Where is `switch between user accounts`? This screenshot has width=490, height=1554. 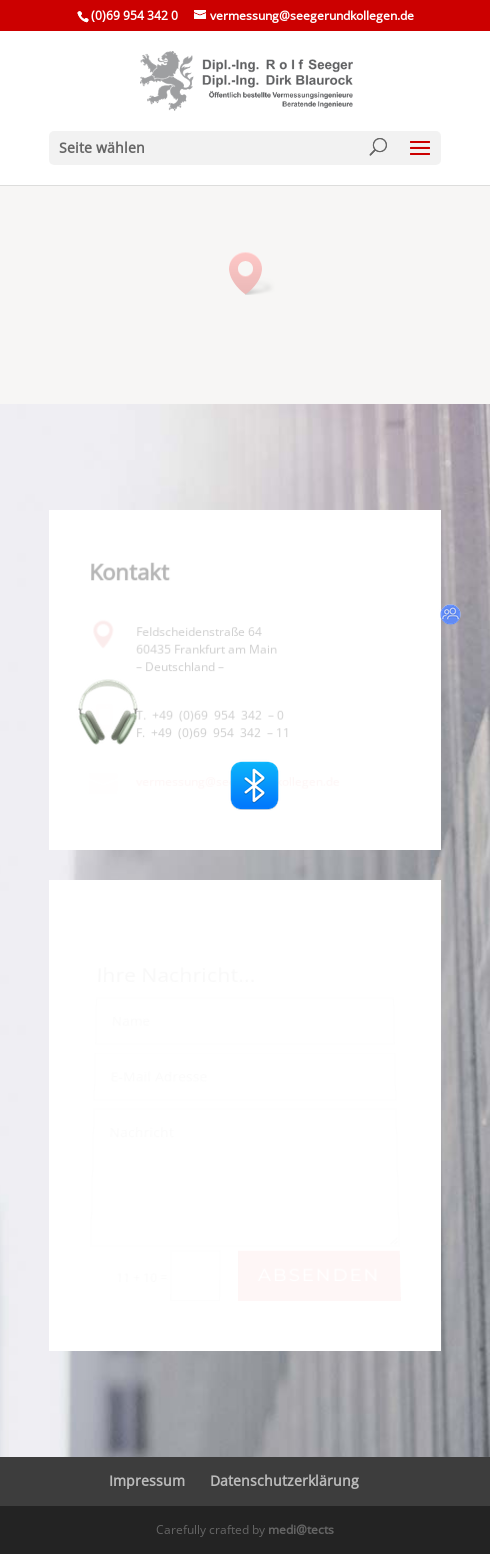
switch between user accounts is located at coordinates (450, 614).